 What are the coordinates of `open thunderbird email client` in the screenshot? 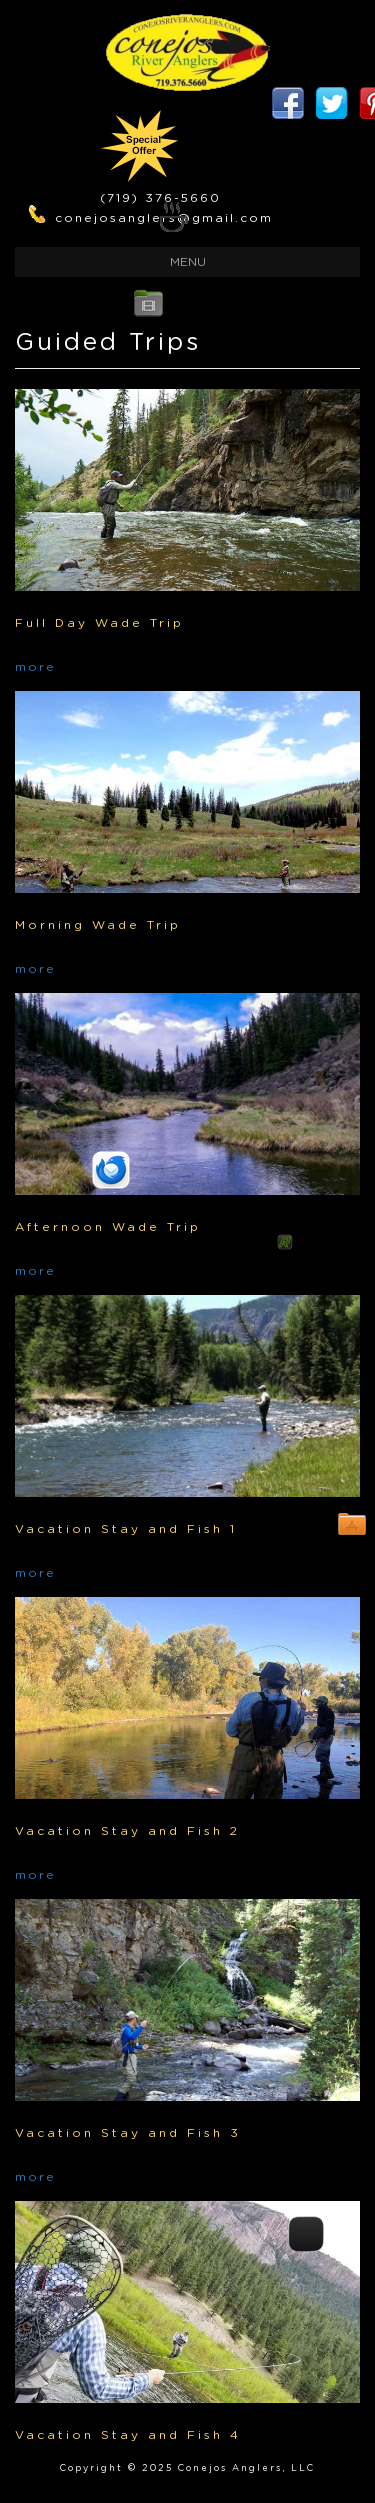 It's located at (111, 1170).